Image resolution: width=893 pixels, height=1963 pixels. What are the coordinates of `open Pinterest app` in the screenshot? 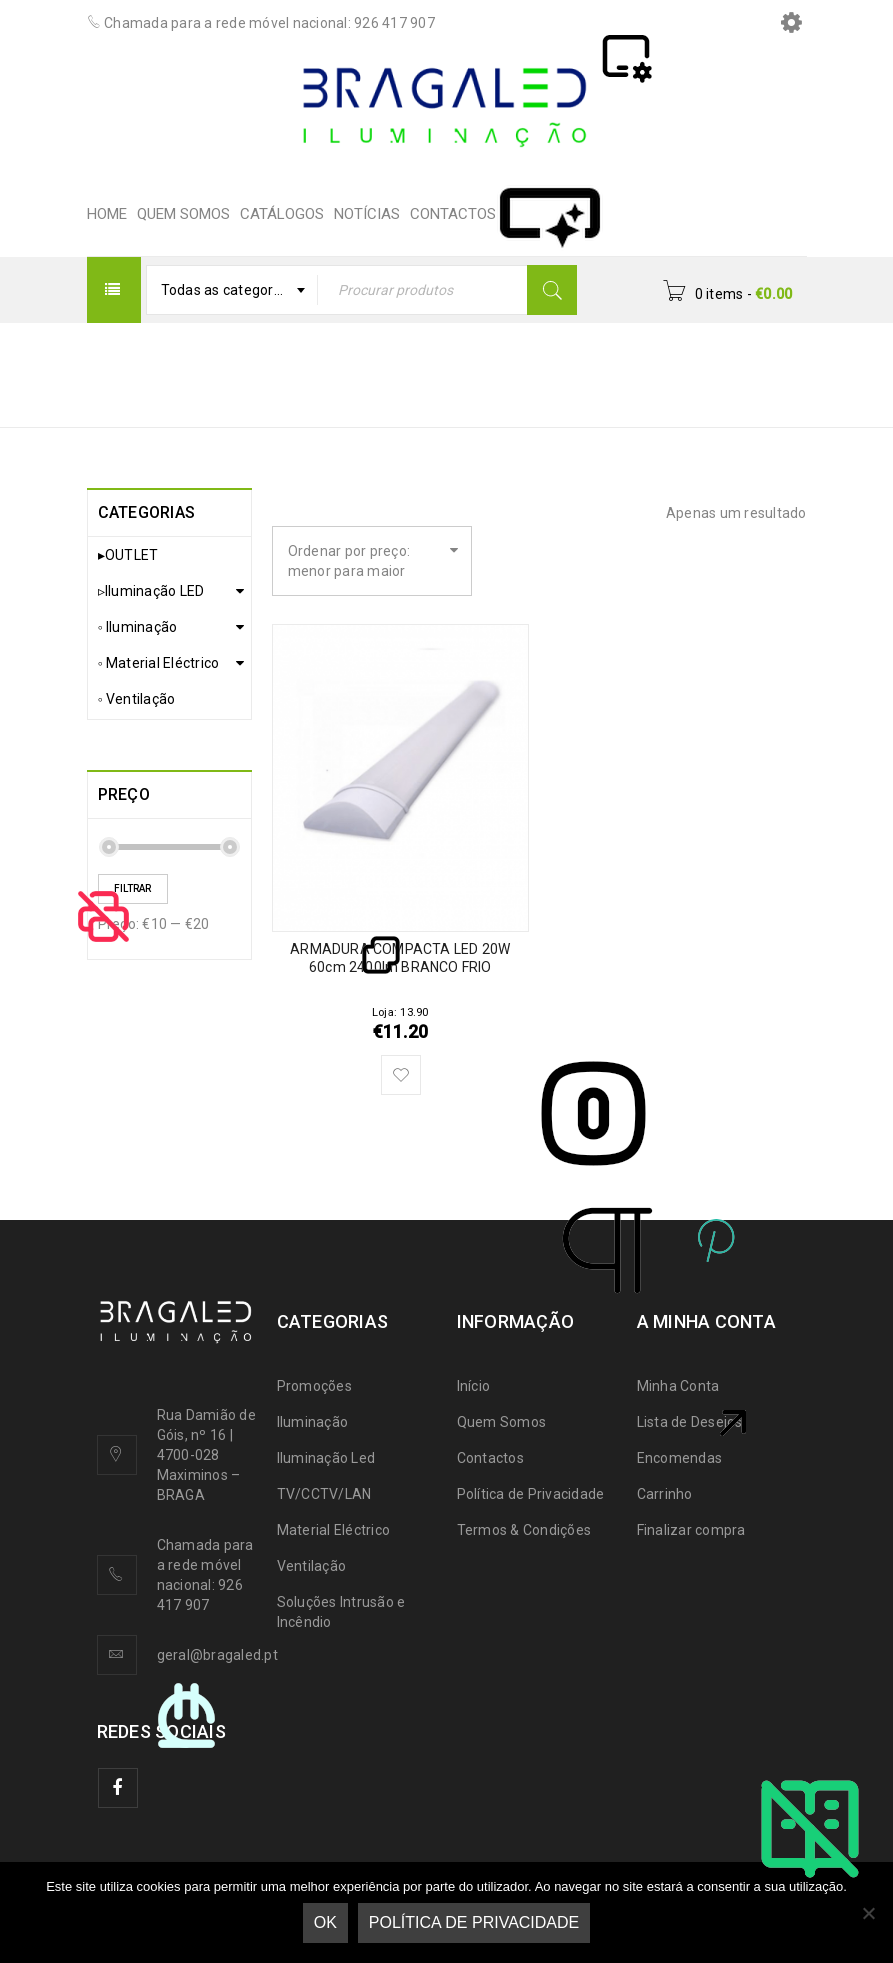 It's located at (714, 1240).